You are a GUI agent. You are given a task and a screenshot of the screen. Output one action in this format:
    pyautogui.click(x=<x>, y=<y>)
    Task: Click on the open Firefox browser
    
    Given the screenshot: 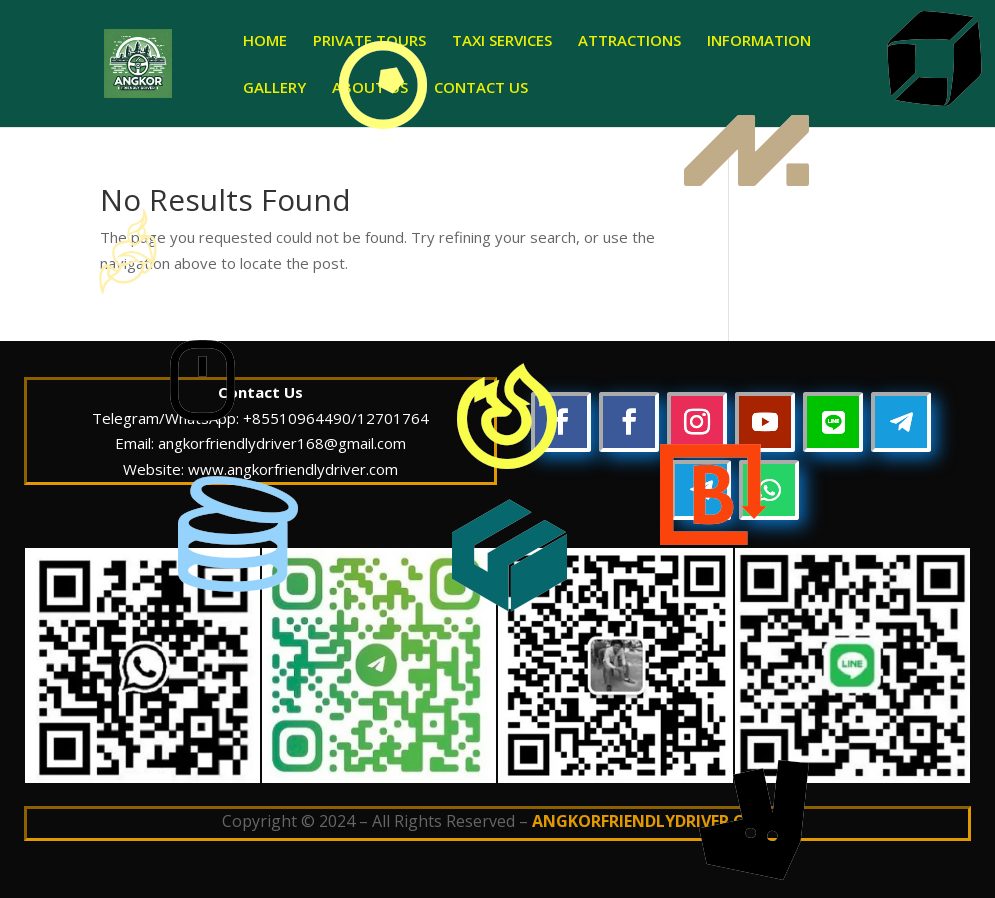 What is the action you would take?
    pyautogui.click(x=507, y=419)
    